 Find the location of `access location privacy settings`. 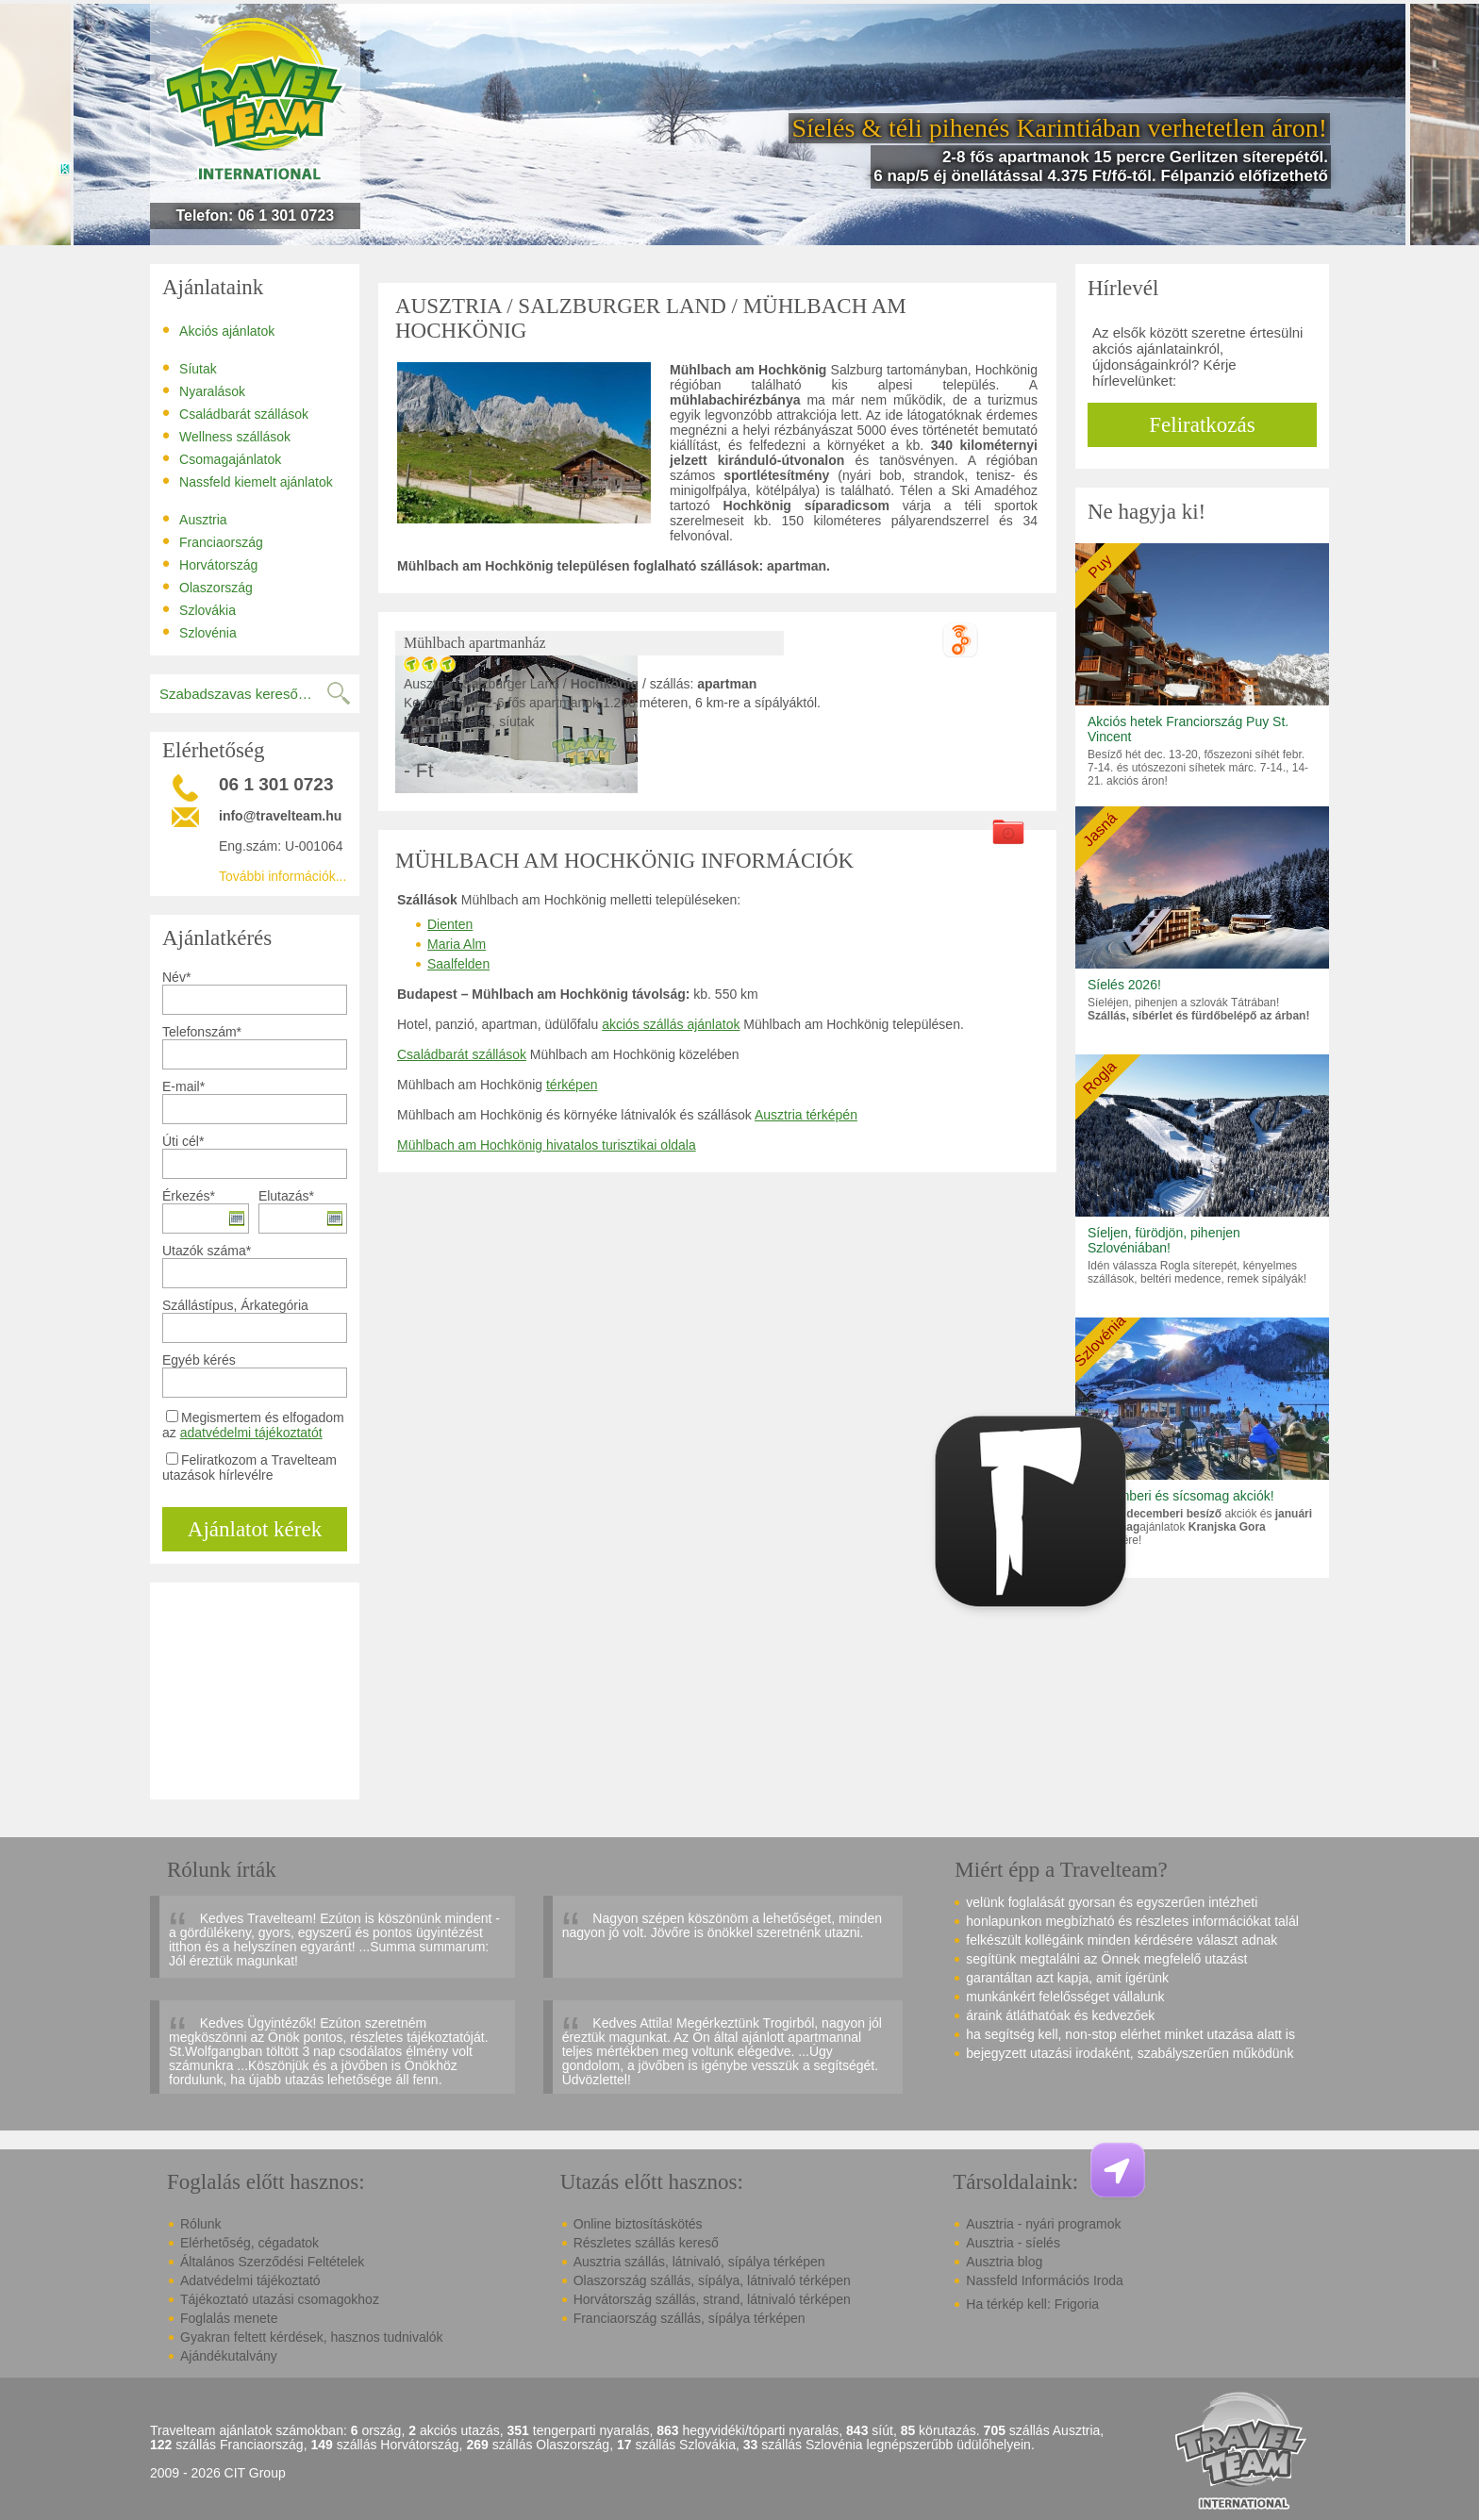

access location privacy settings is located at coordinates (1118, 2171).